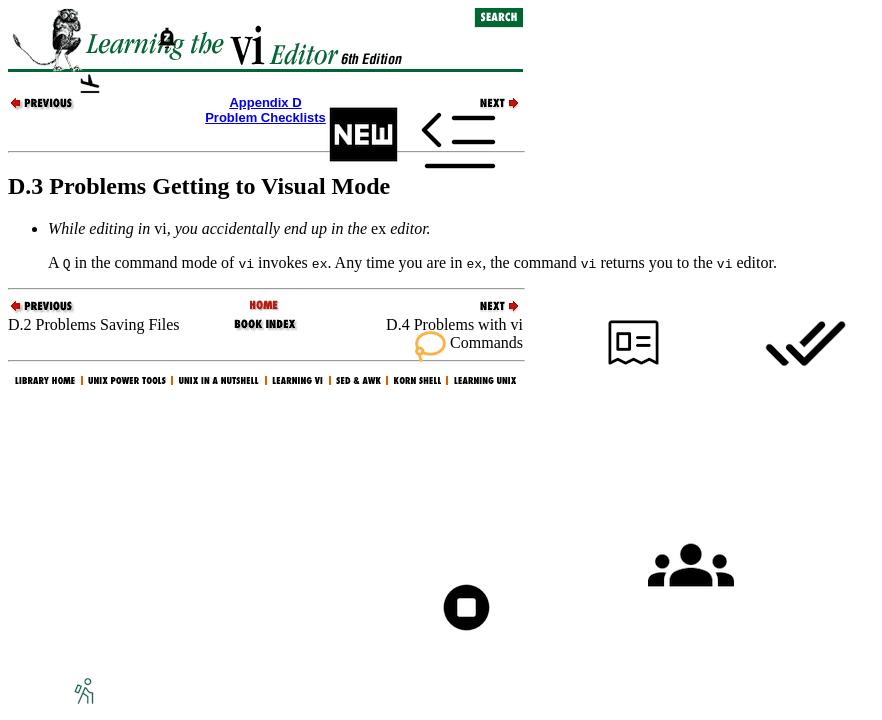 This screenshot has height=720, width=882. Describe the element at coordinates (805, 342) in the screenshot. I see `message sent and read confirmation` at that location.